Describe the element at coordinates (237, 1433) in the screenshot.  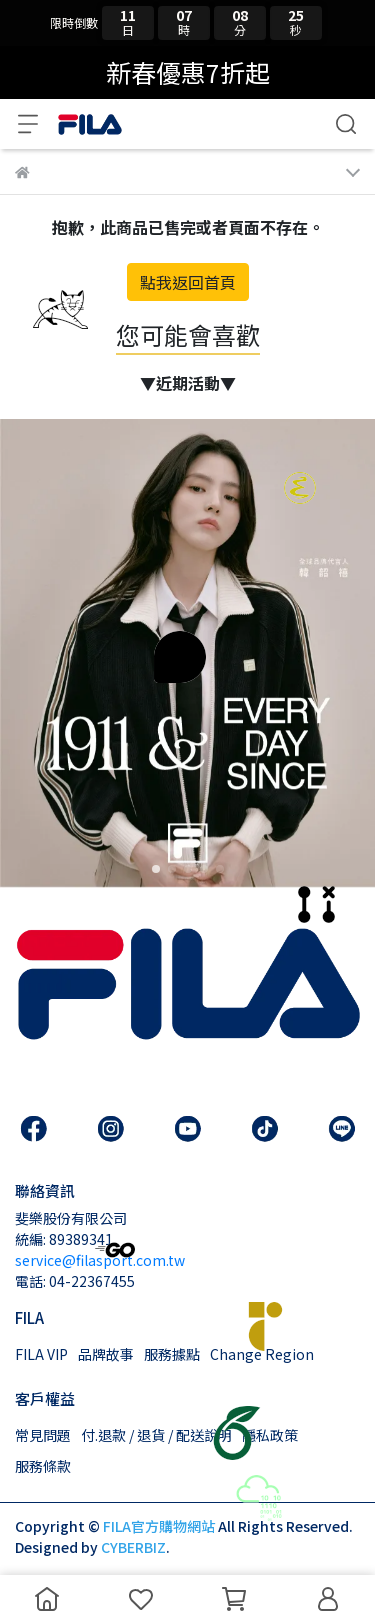
I see `open Overleaf LaTeX editor` at that location.